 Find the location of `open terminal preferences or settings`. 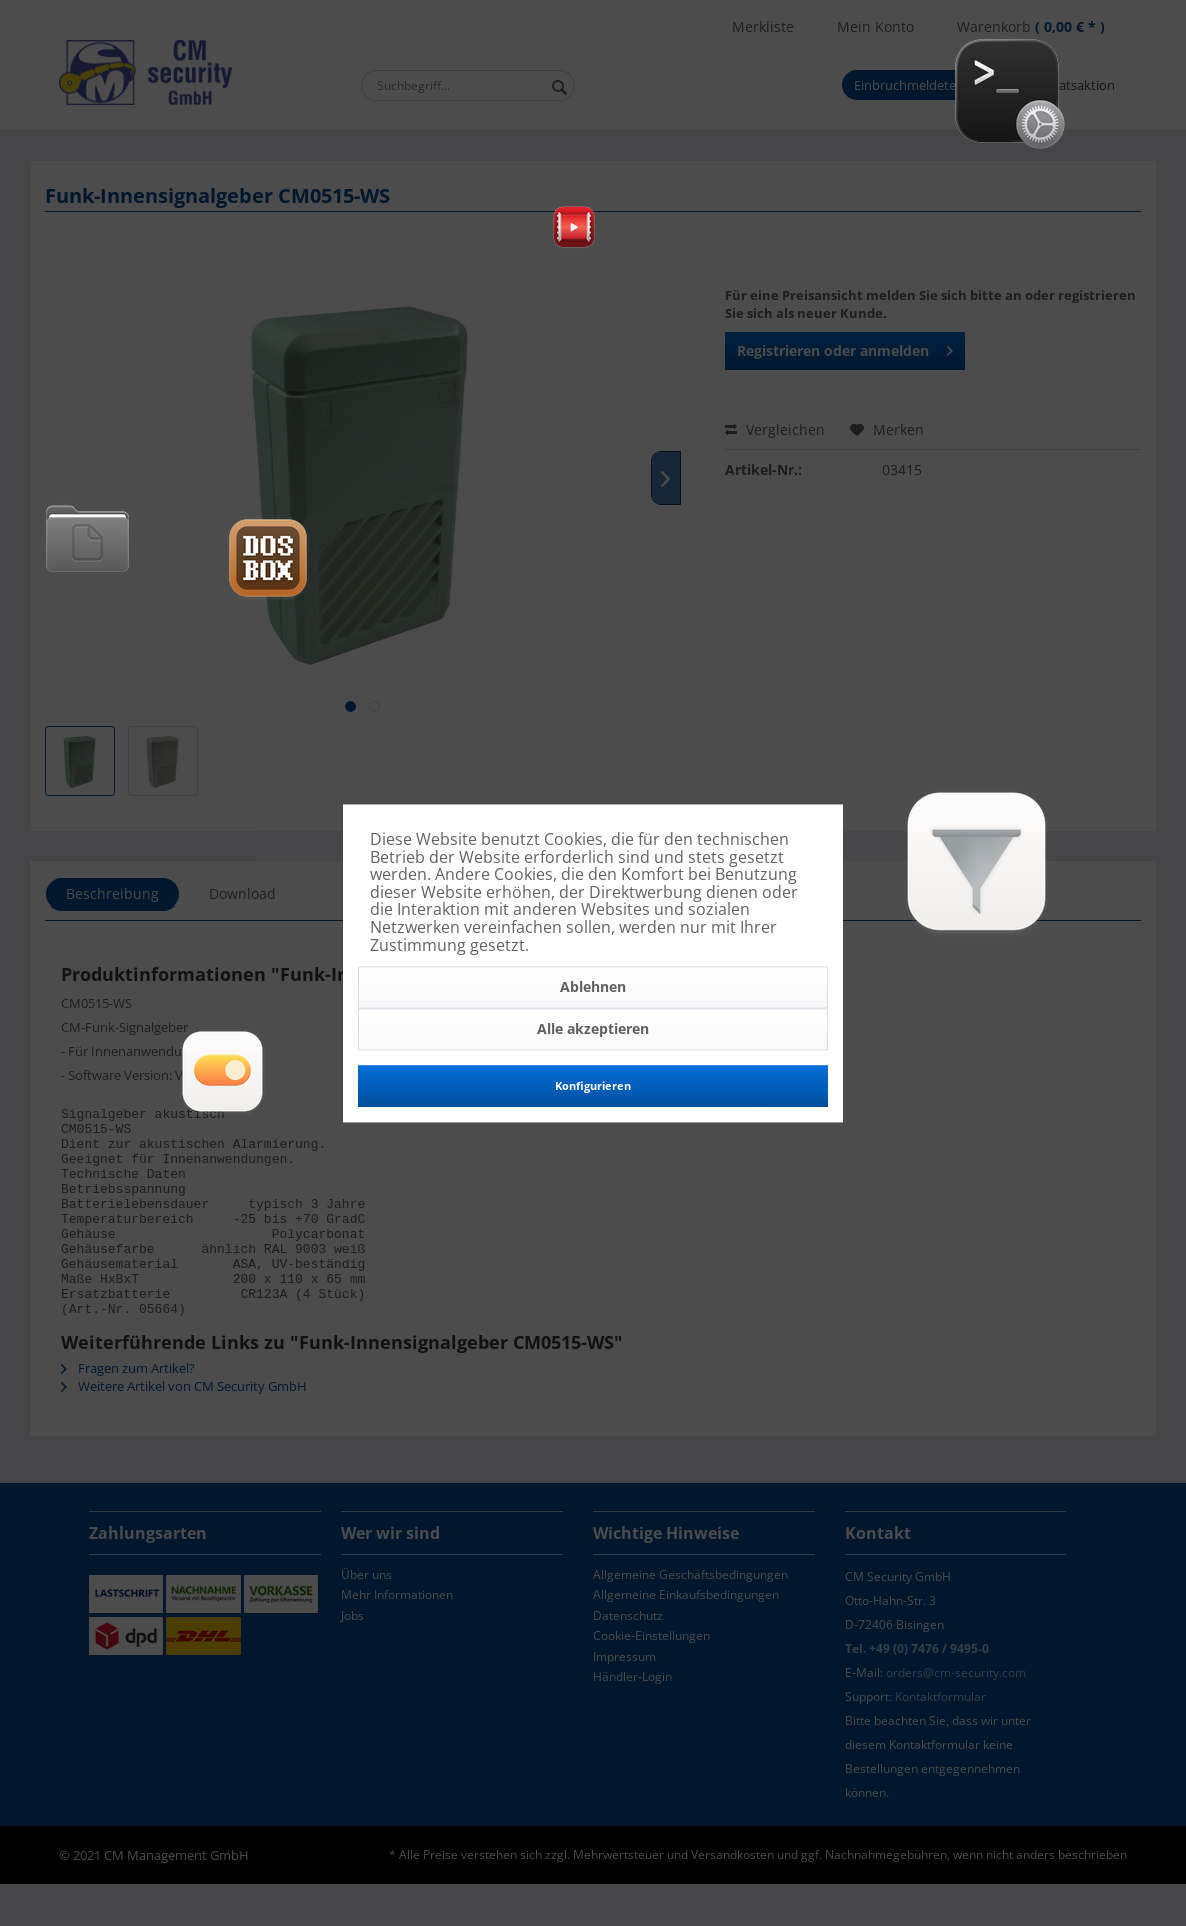

open terminal preferences or settings is located at coordinates (1007, 91).